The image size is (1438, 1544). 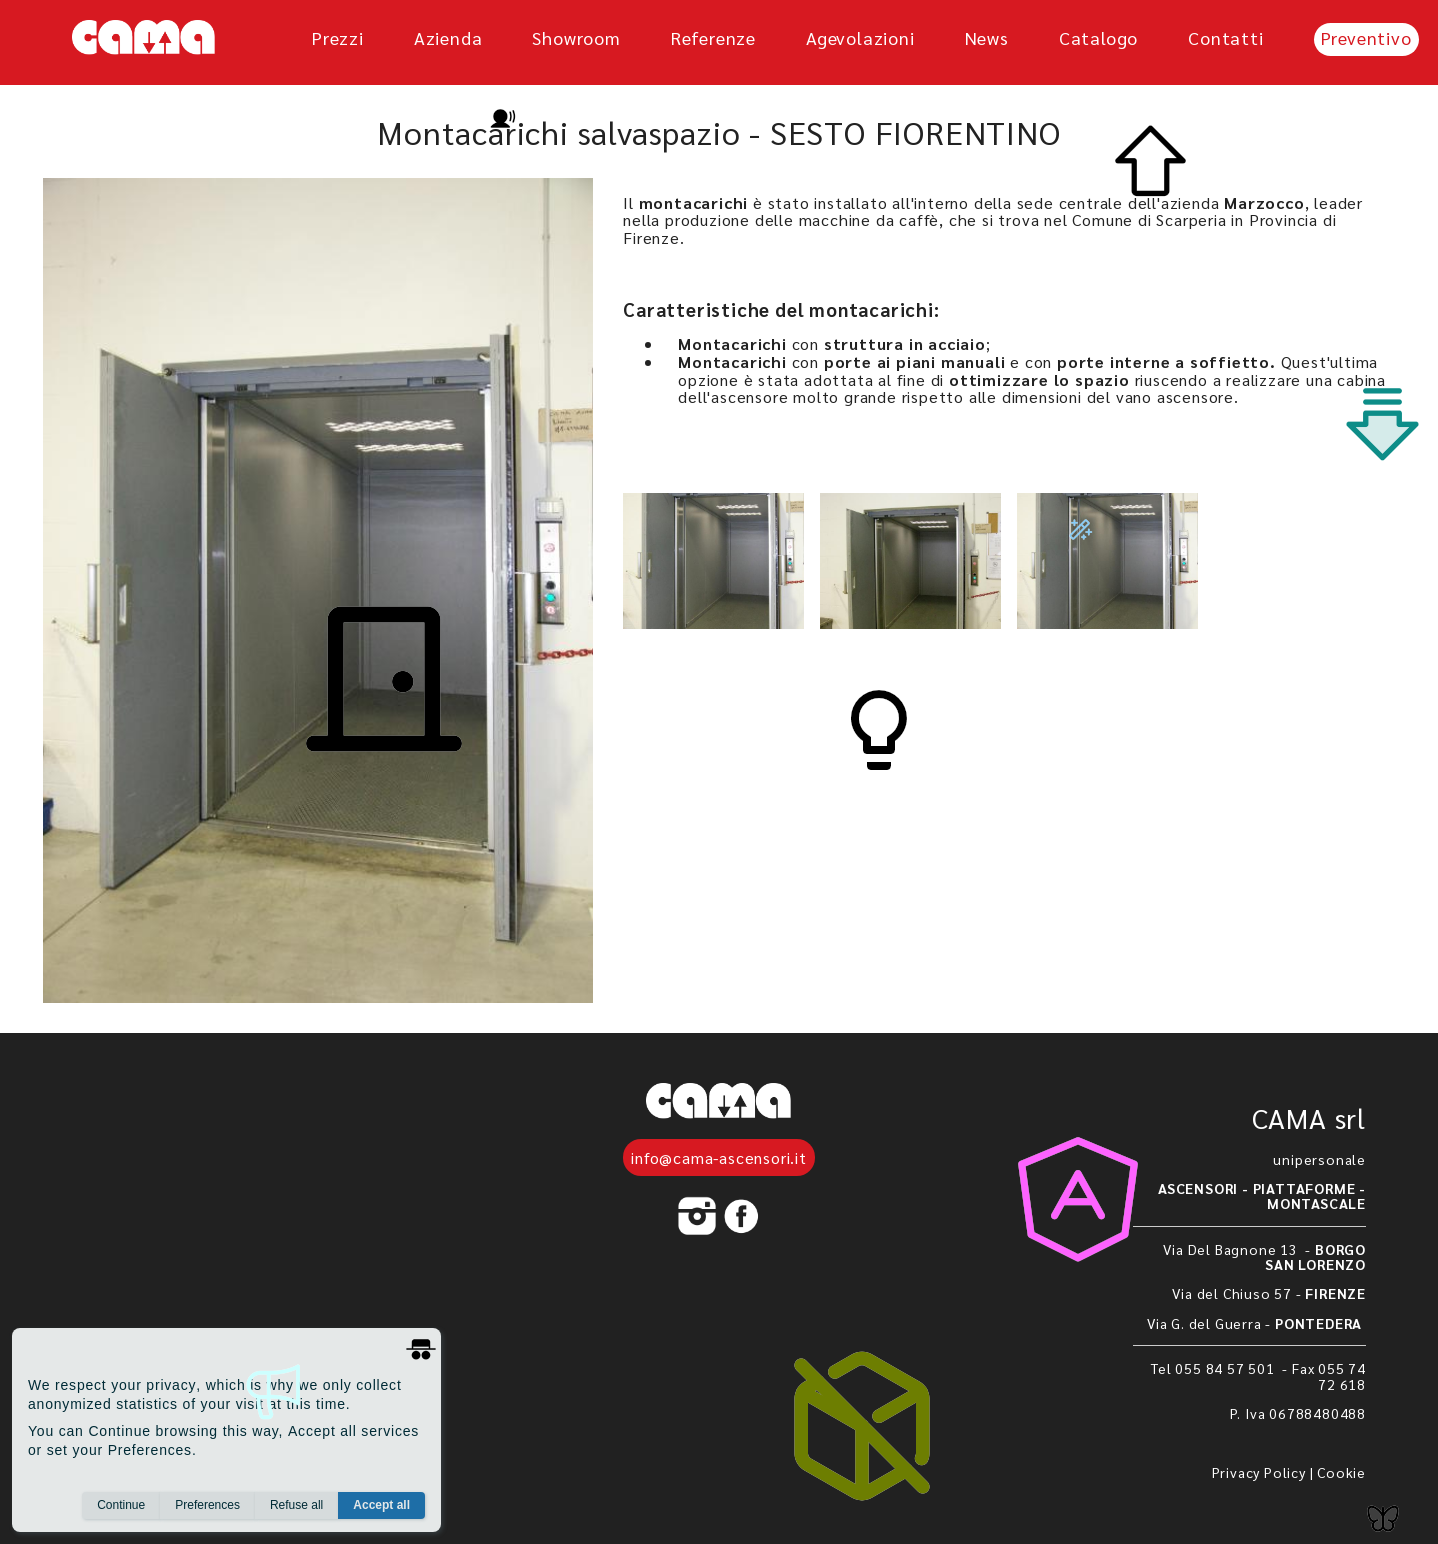 What do you see at coordinates (1383, 1518) in the screenshot?
I see `indicates a transformation or metamorphosis feature` at bounding box center [1383, 1518].